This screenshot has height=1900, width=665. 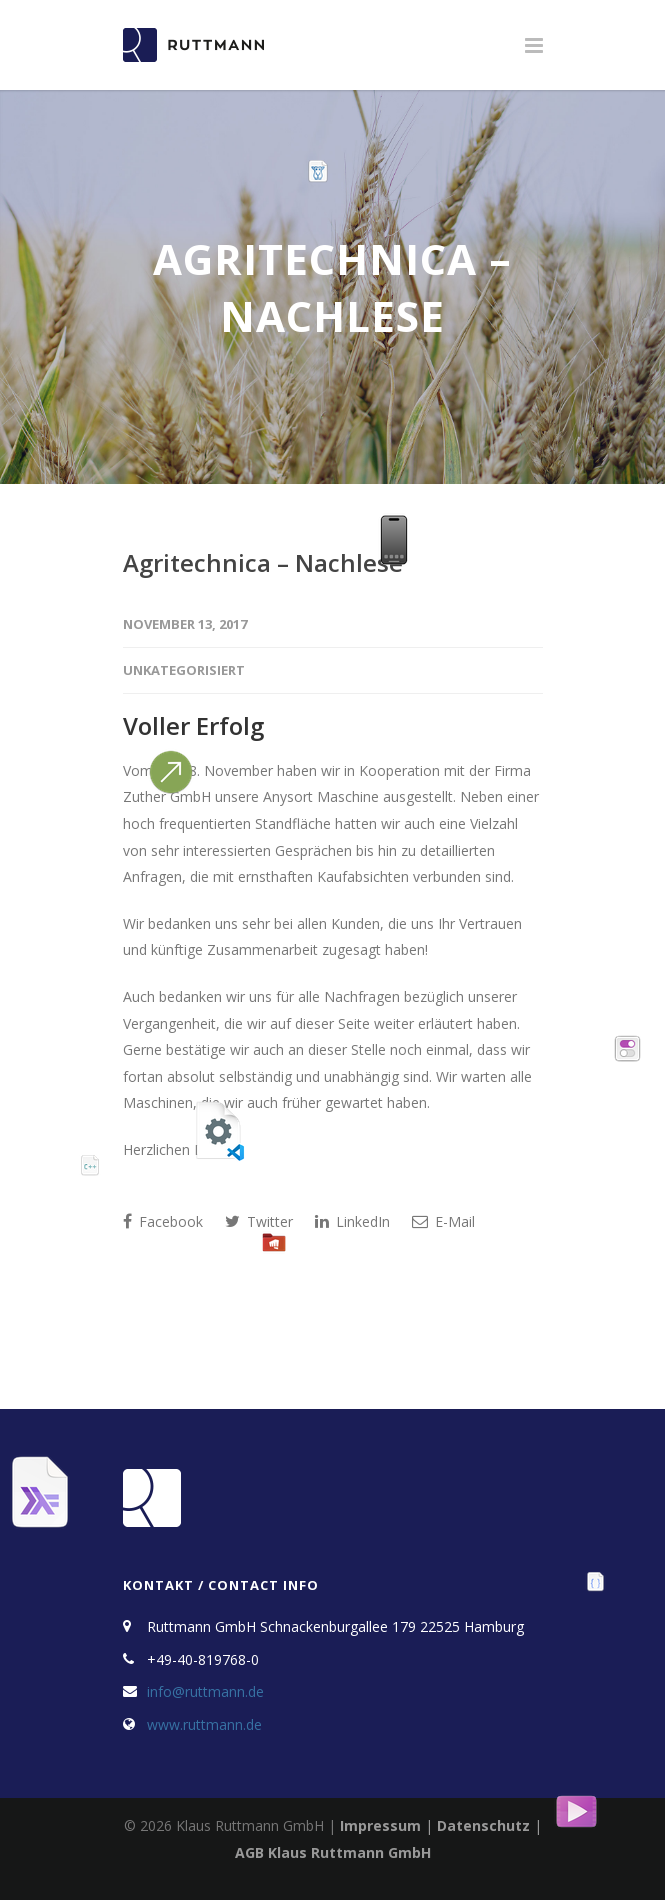 What do you see at coordinates (318, 171) in the screenshot?
I see `indicates a perl script or program file` at bounding box center [318, 171].